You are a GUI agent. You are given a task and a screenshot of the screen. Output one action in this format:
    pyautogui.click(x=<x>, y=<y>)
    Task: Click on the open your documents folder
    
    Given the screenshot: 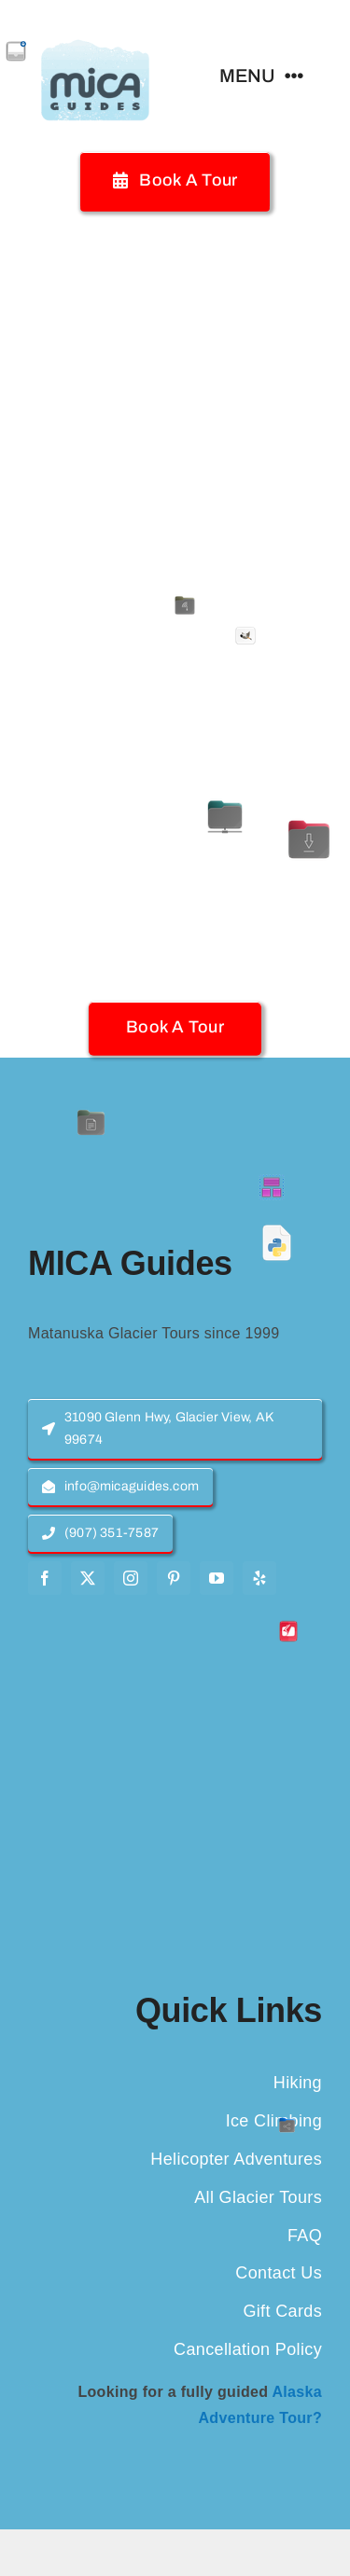 What is the action you would take?
    pyautogui.click(x=91, y=1122)
    